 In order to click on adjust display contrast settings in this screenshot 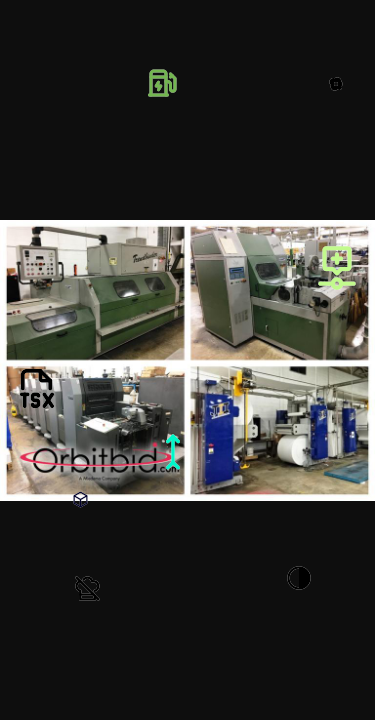, I will do `click(299, 578)`.